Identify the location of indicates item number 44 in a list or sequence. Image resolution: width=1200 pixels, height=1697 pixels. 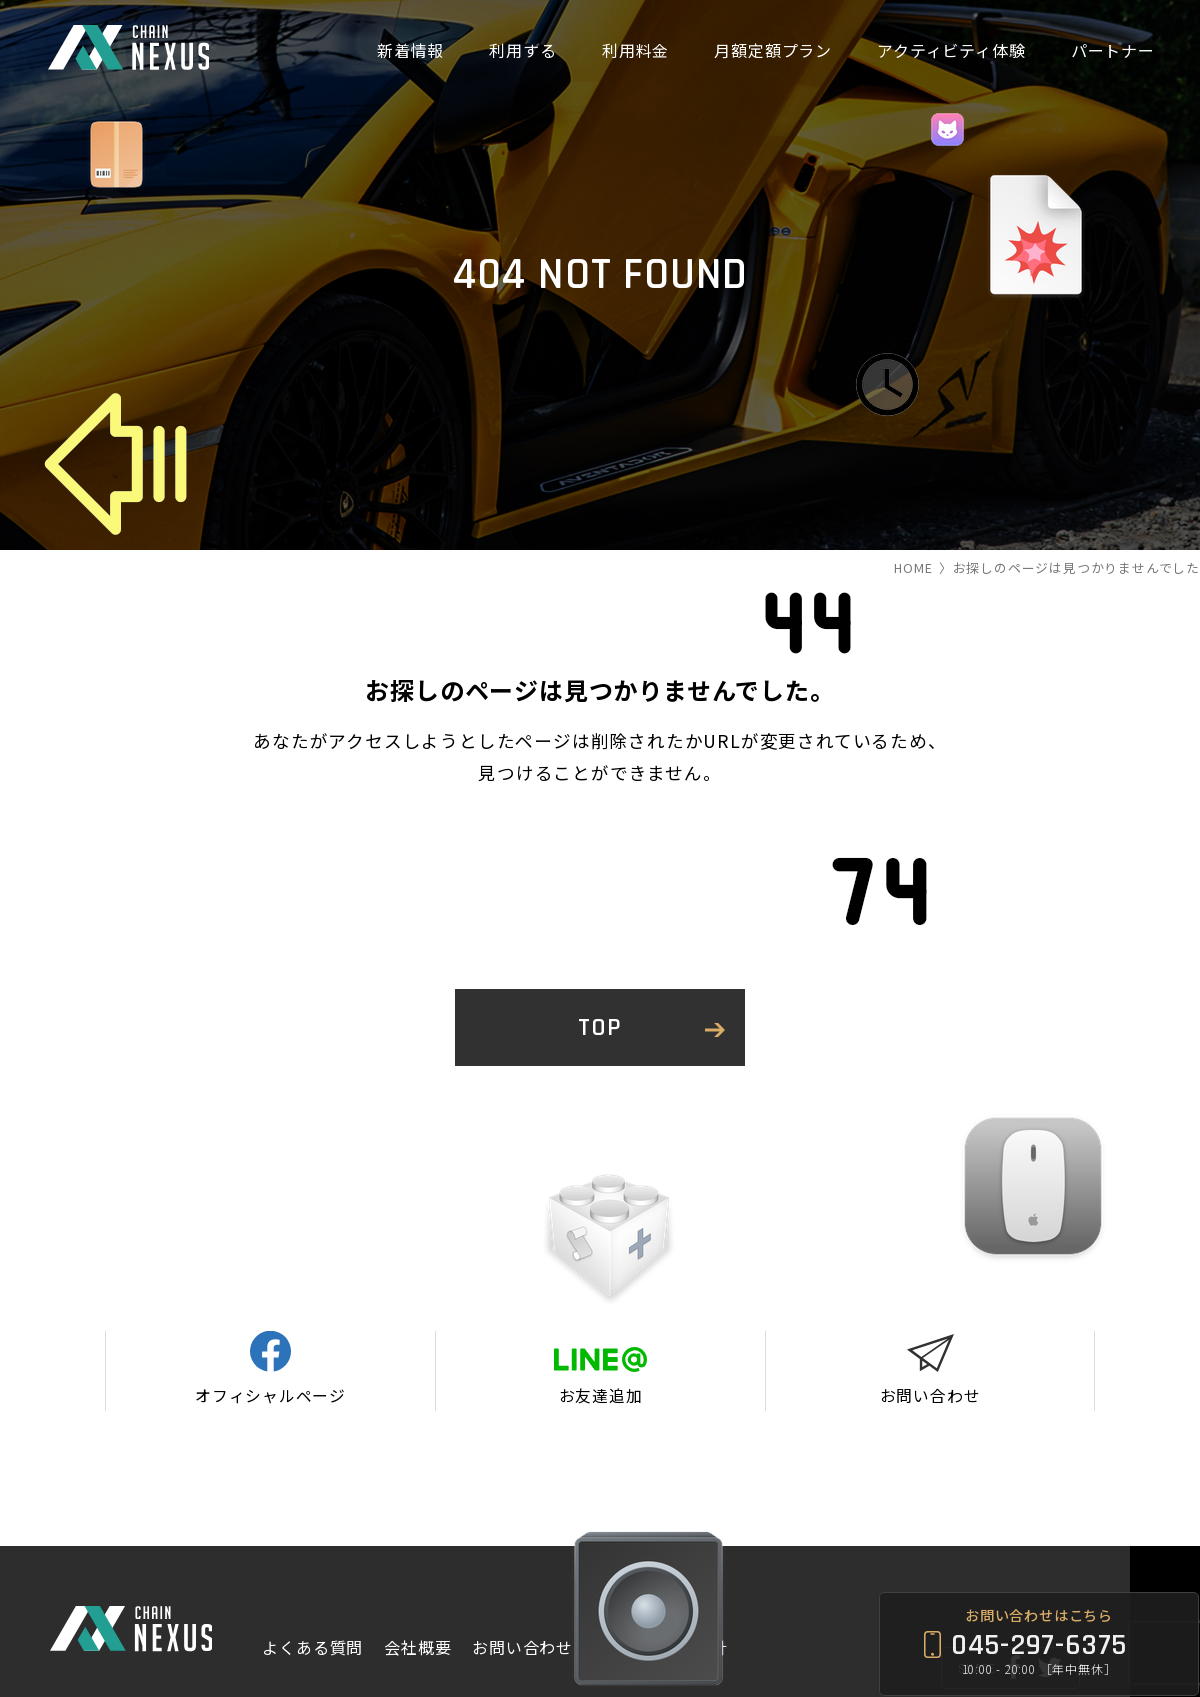
(808, 623).